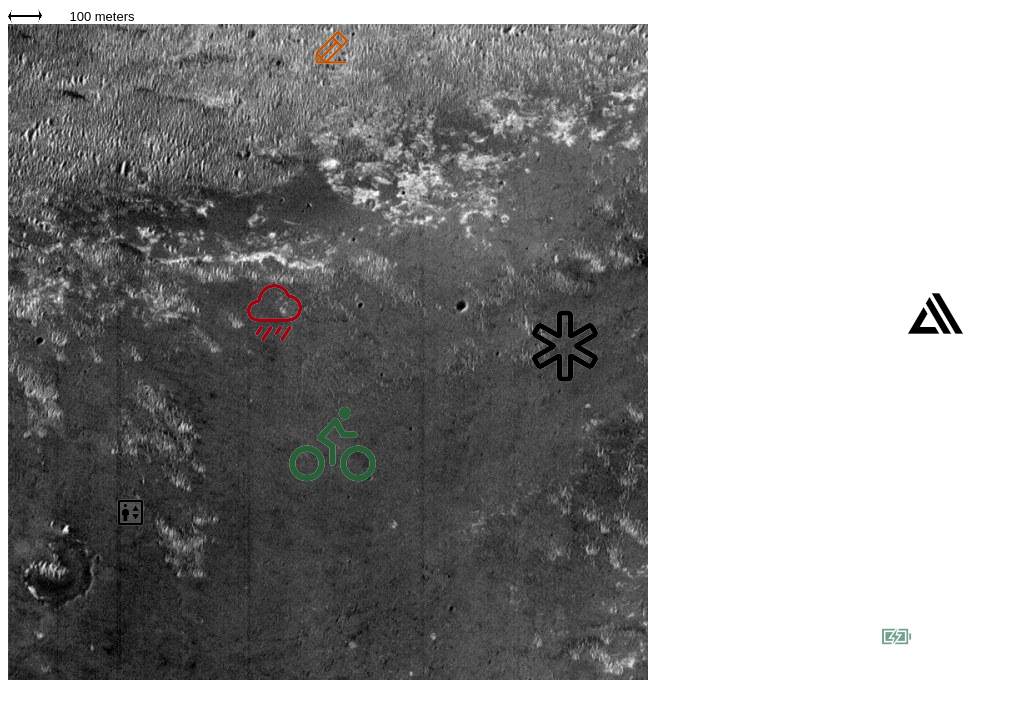 The height and width of the screenshot is (720, 1024). I want to click on indicates device is currently charging, so click(896, 636).